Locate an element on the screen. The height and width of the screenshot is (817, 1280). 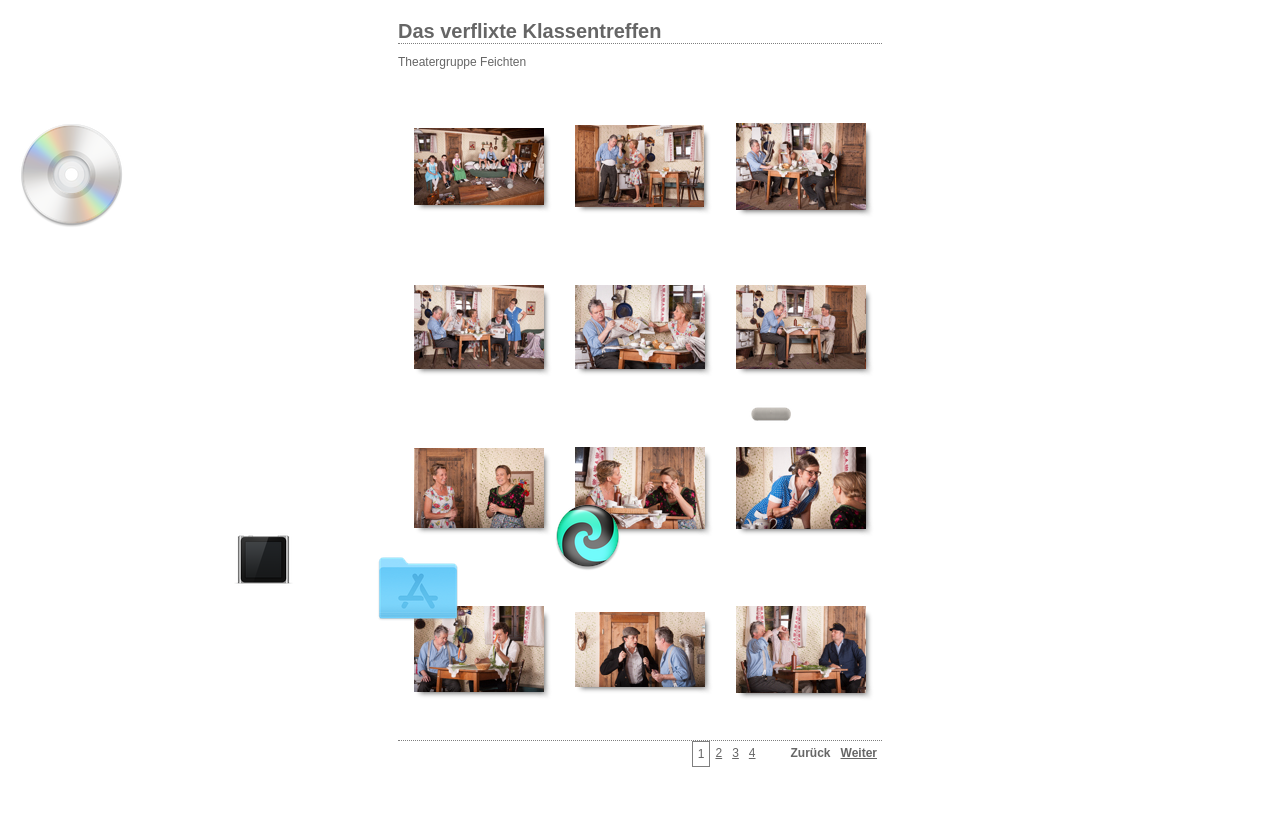
iPod nano device in silver is located at coordinates (263, 559).